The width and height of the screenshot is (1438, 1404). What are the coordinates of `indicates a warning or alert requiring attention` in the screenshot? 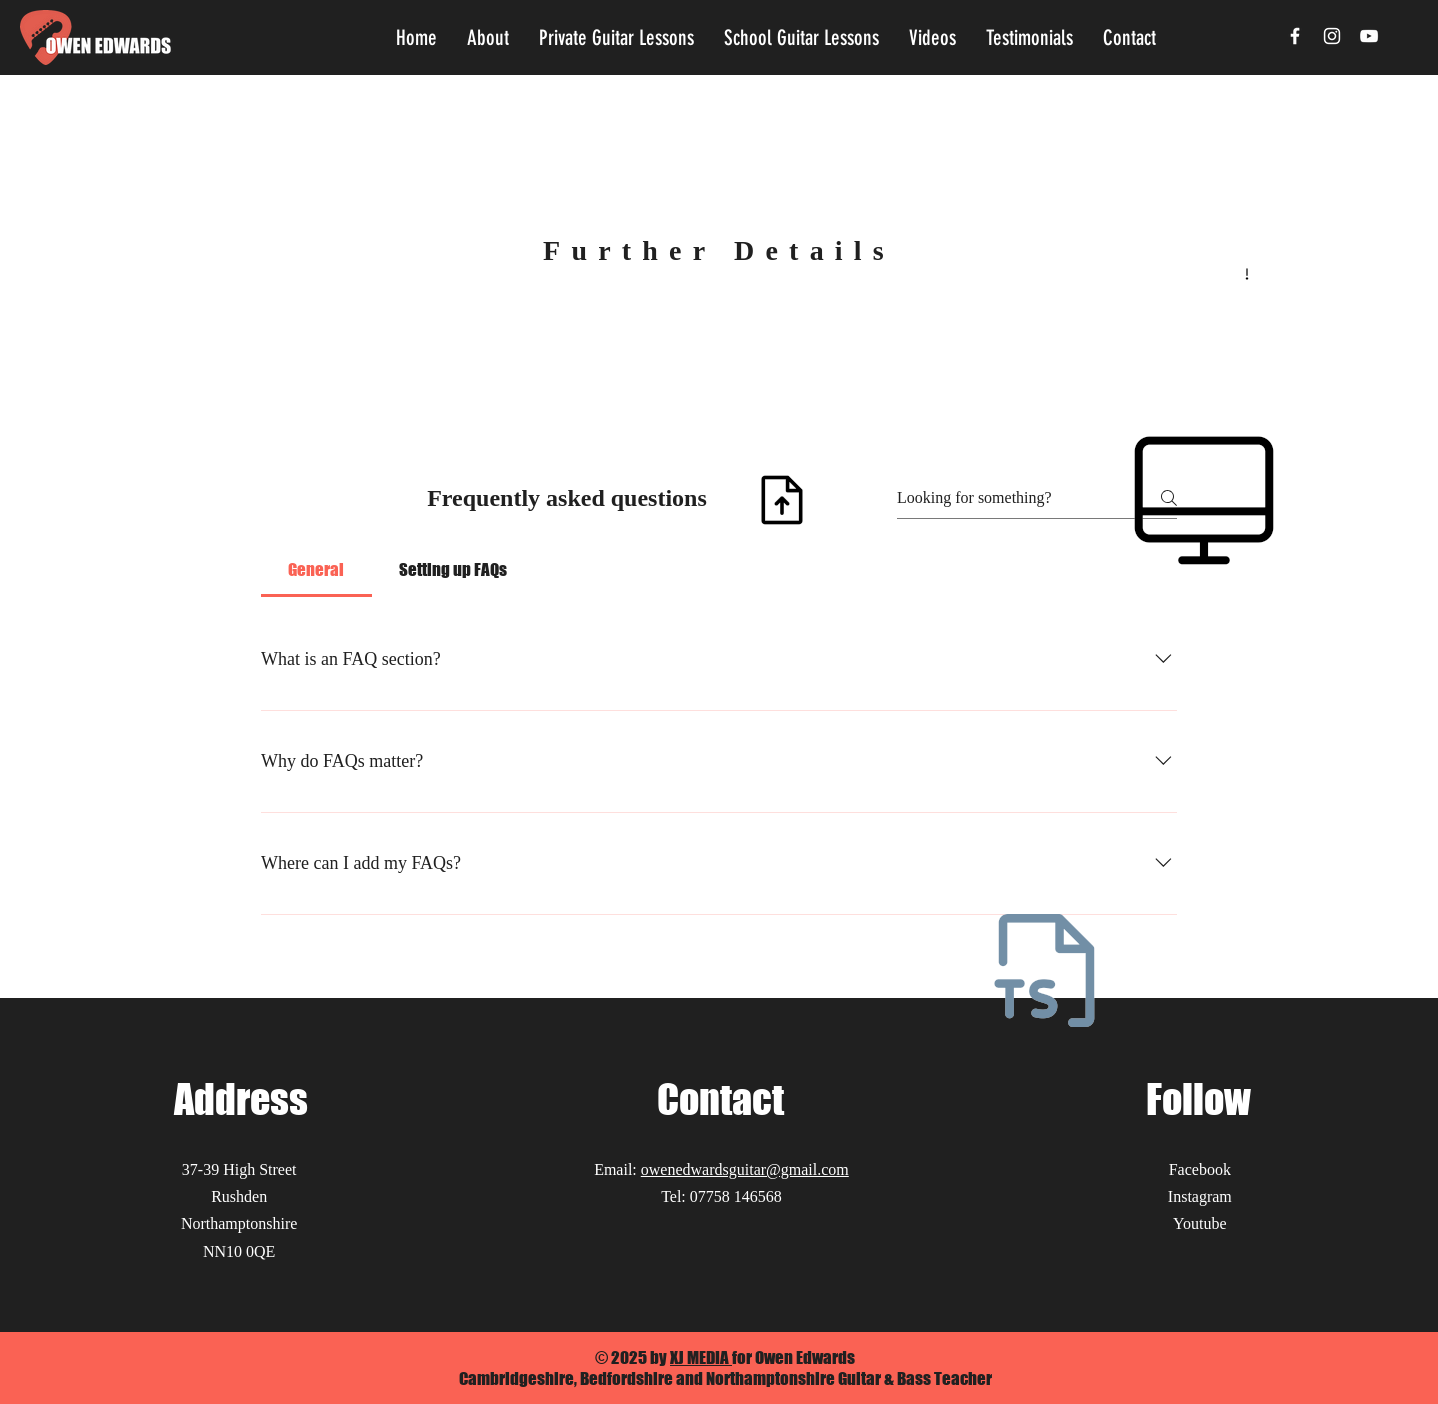 It's located at (1247, 274).